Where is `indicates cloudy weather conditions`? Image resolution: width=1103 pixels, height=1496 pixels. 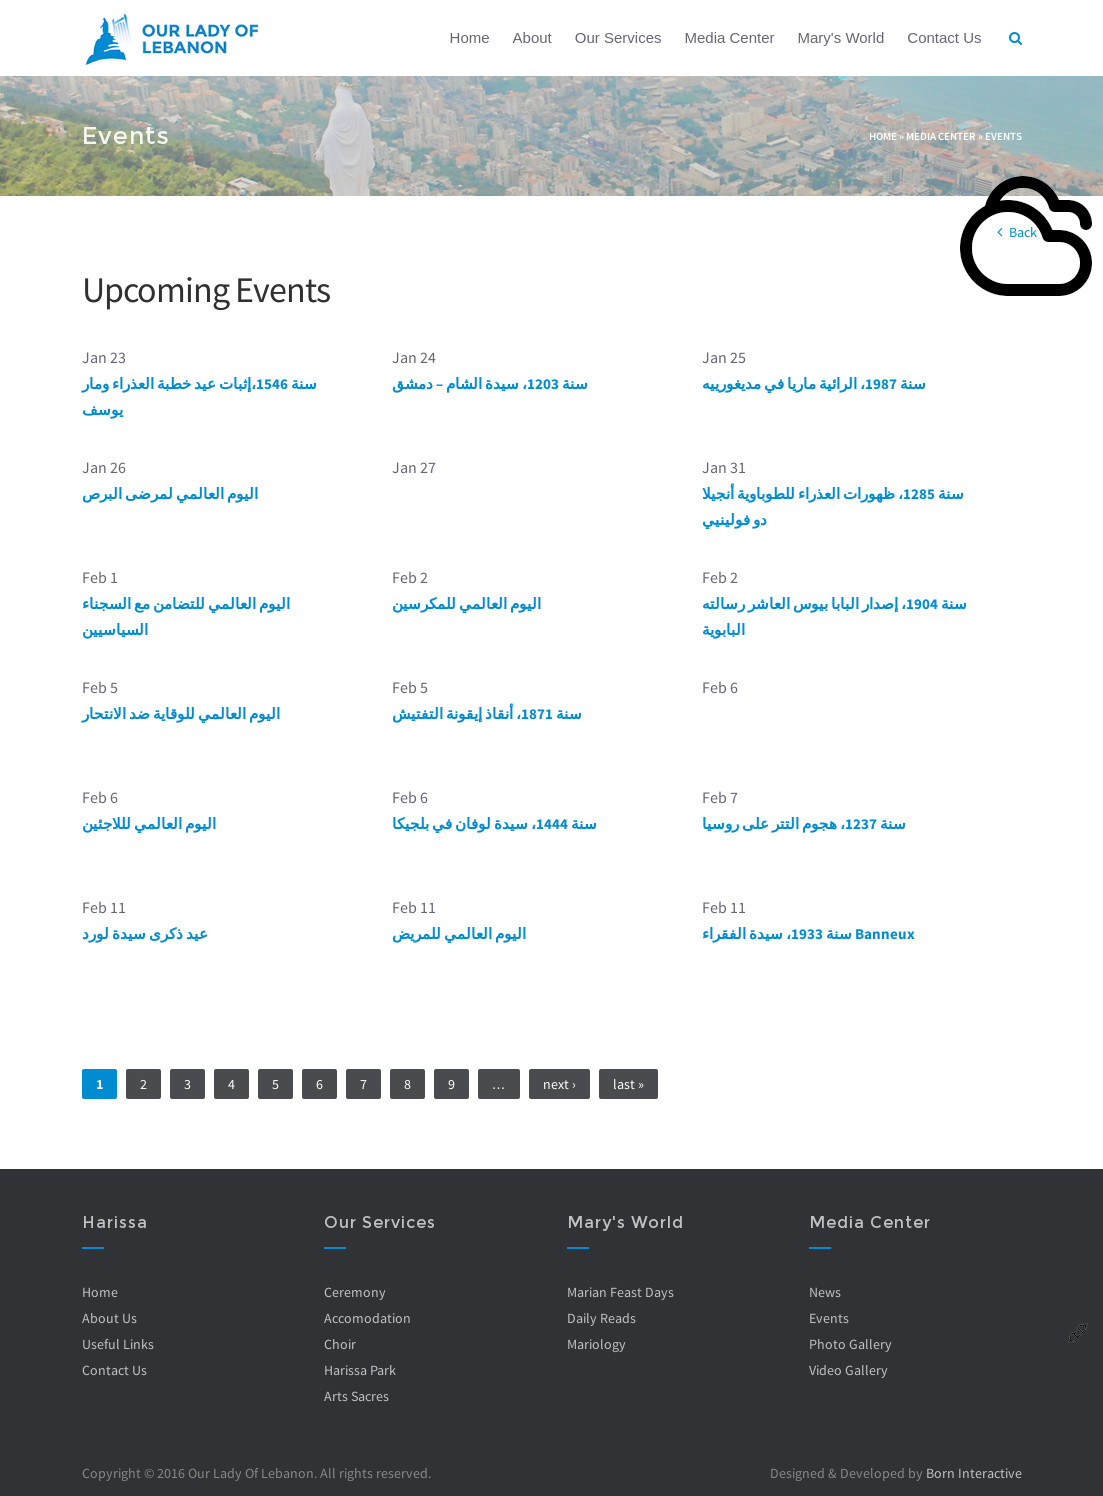 indicates cloudy weather conditions is located at coordinates (1026, 236).